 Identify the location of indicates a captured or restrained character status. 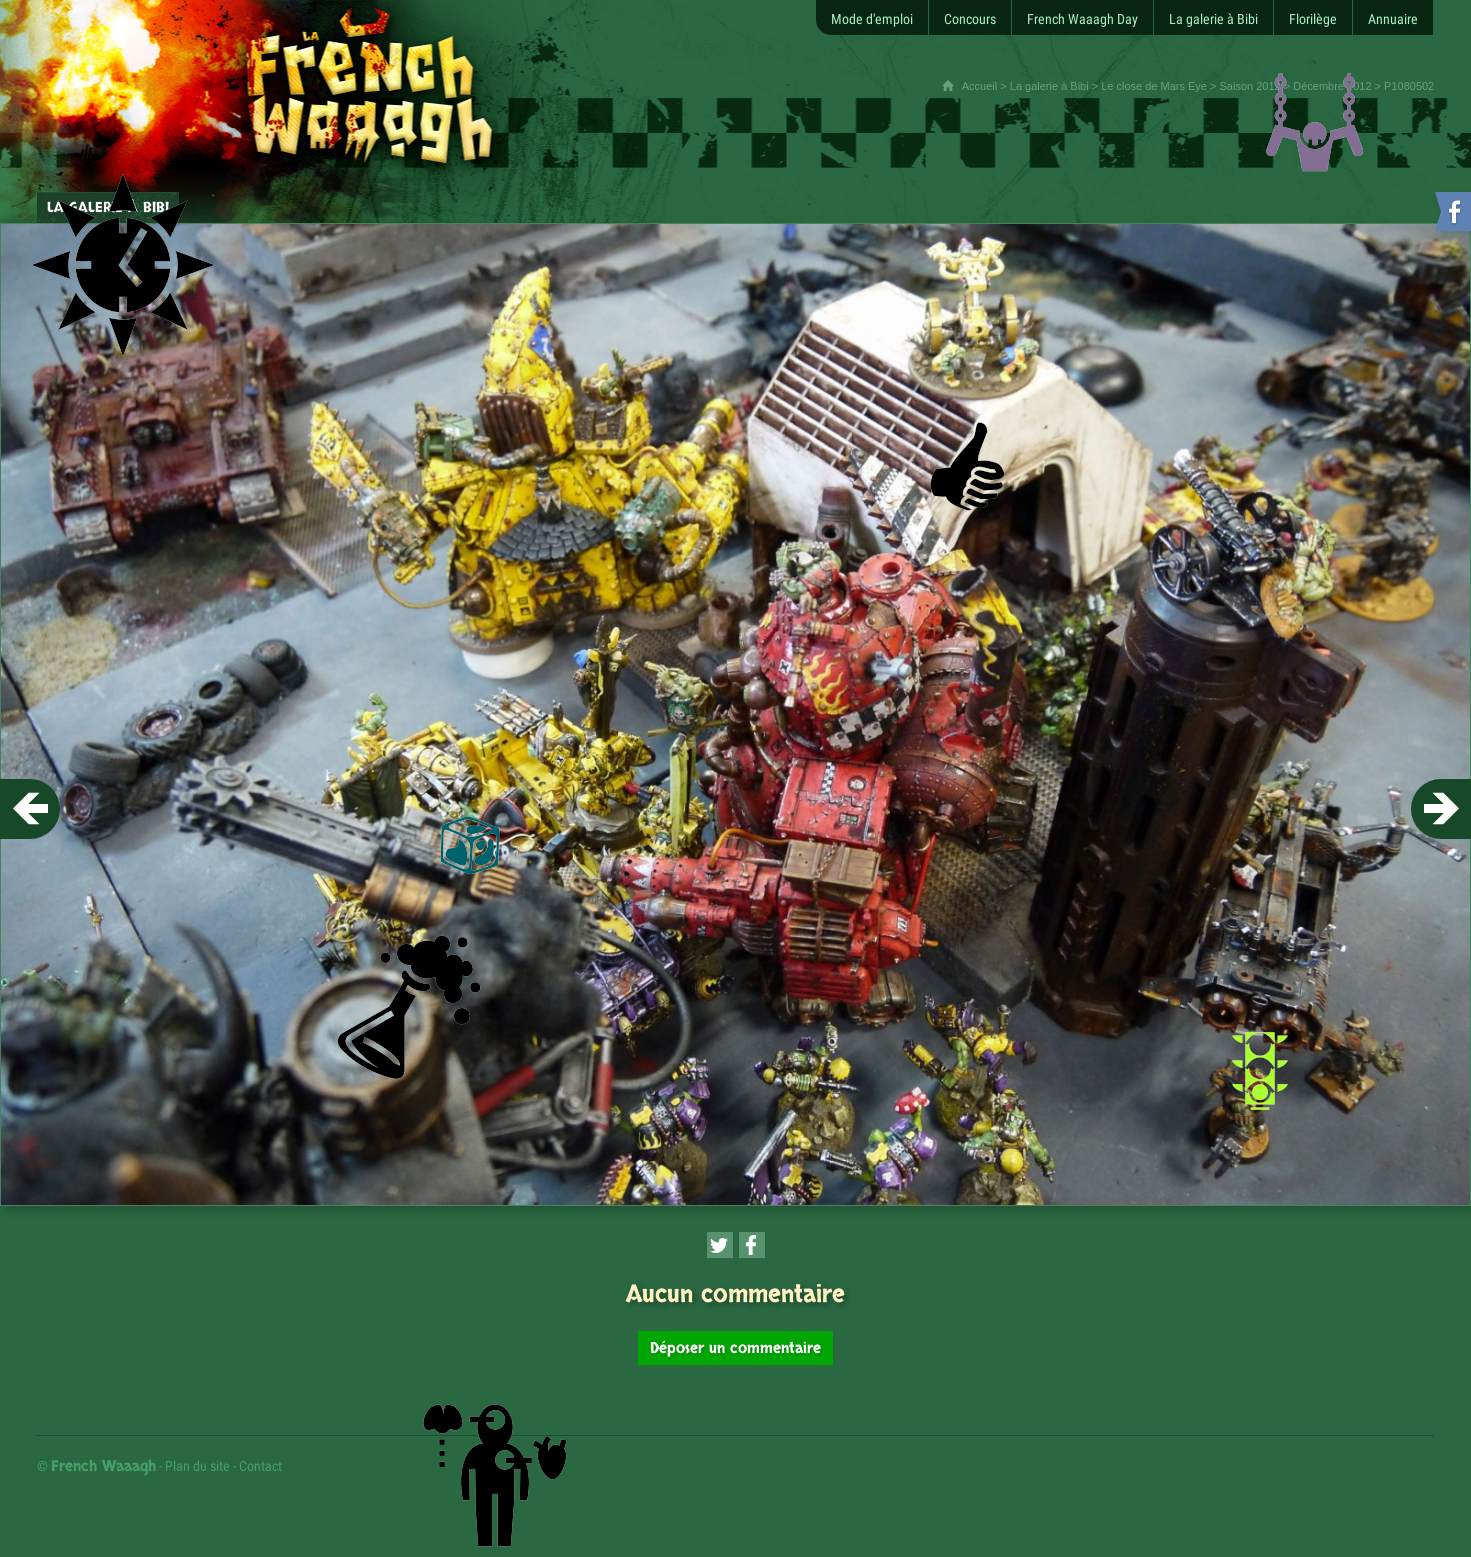
(1314, 122).